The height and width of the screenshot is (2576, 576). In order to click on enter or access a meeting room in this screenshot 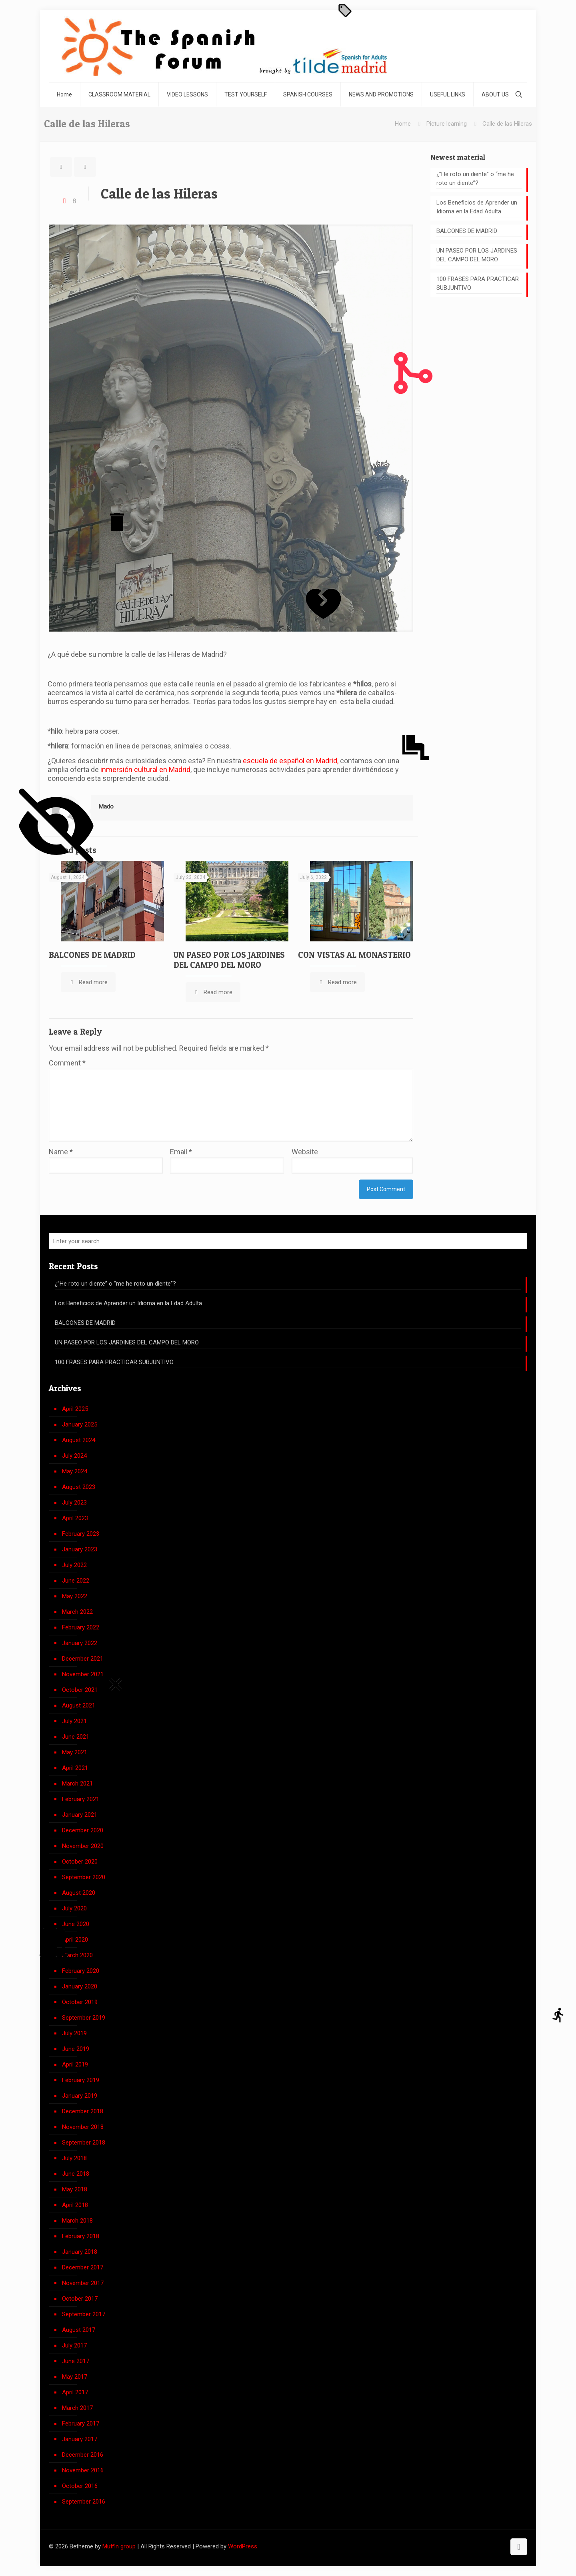, I will do `click(54, 1942)`.